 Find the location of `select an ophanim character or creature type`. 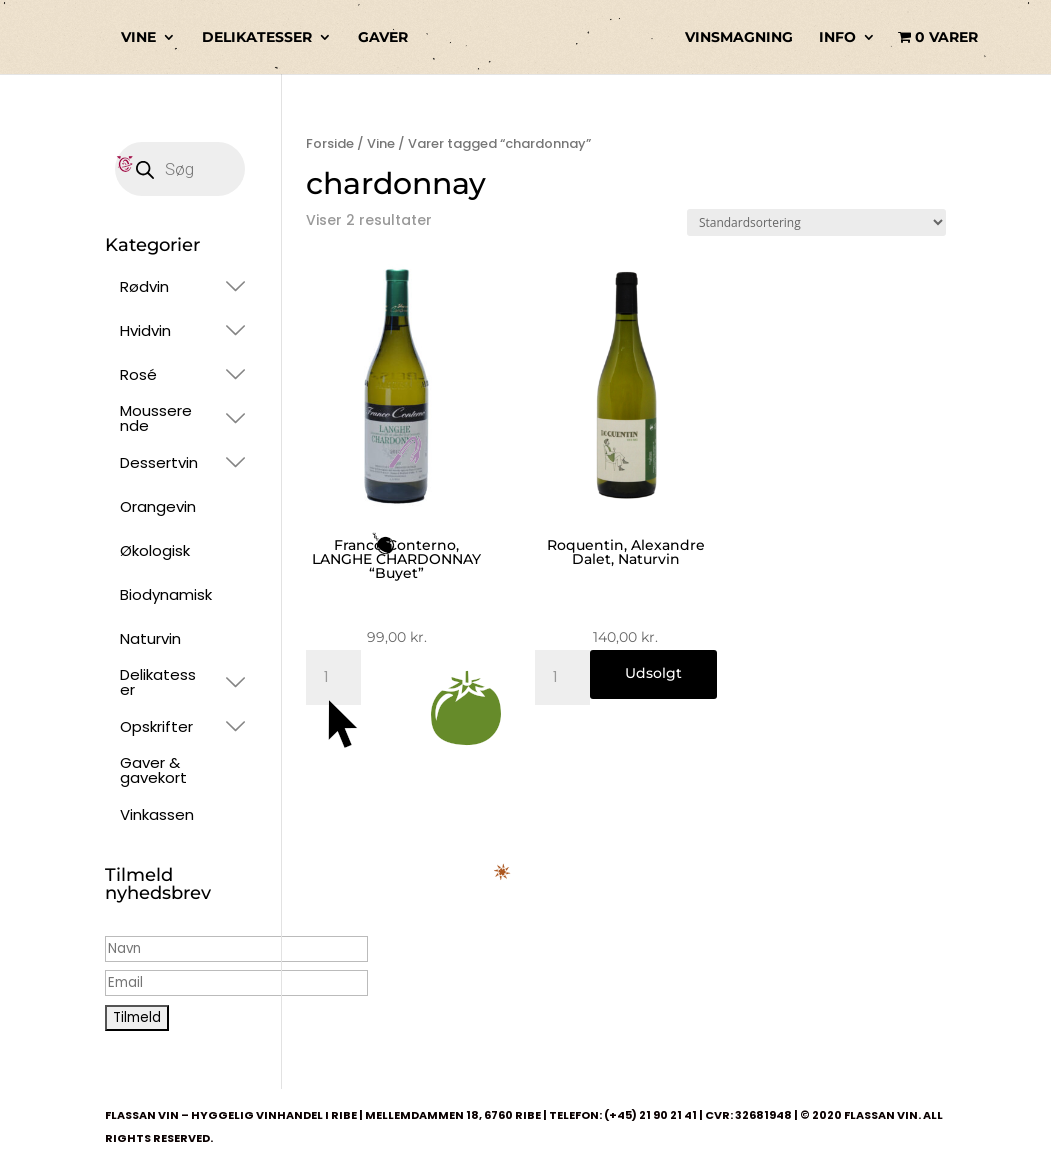

select an ophanim character or creature type is located at coordinates (125, 164).